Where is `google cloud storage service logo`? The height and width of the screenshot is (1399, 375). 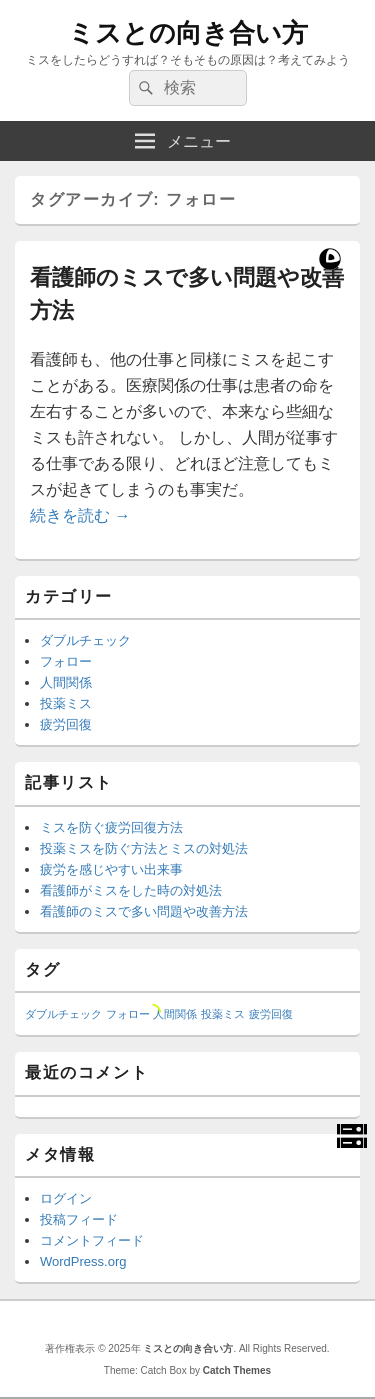
google cloud storage service logo is located at coordinates (352, 1136).